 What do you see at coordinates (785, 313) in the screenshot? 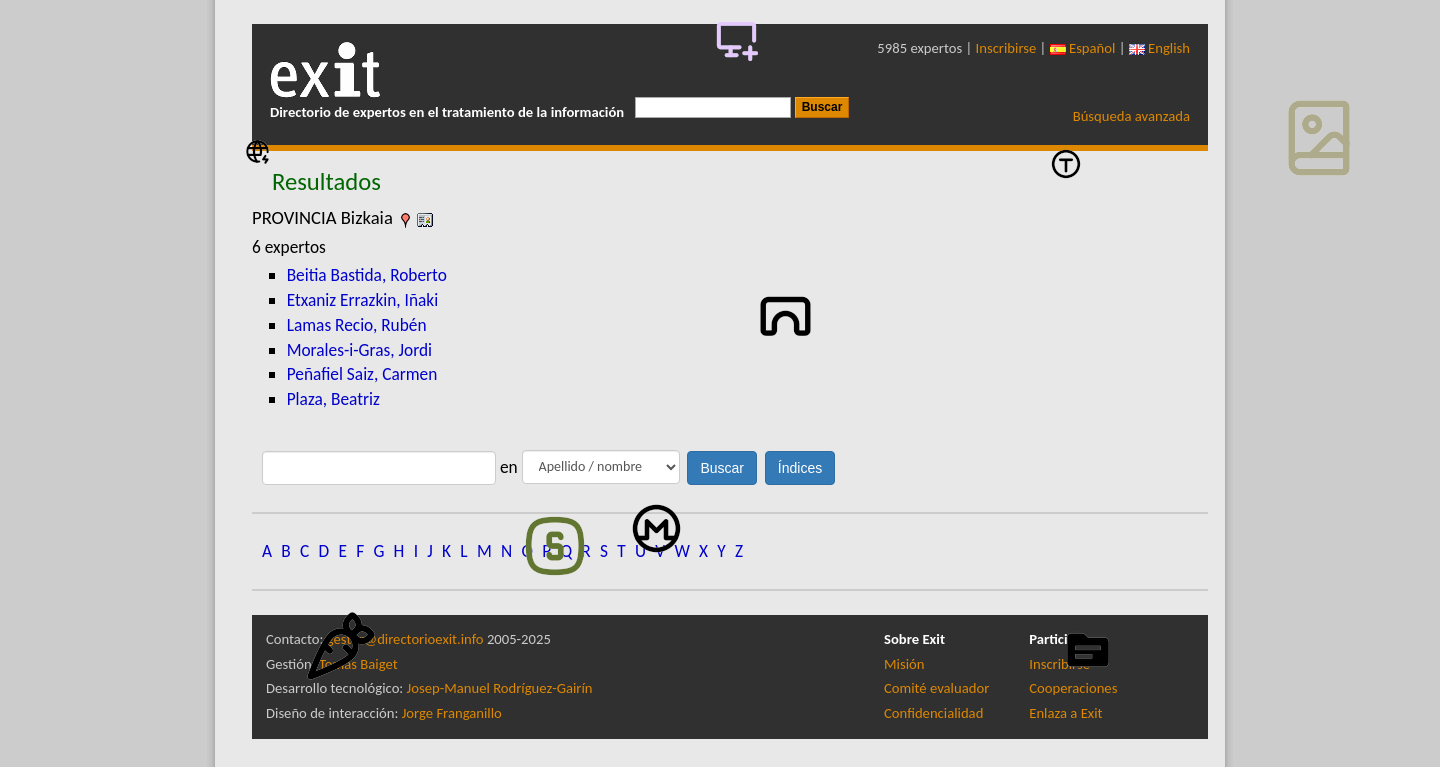
I see `view bridge or infrastructure information` at bounding box center [785, 313].